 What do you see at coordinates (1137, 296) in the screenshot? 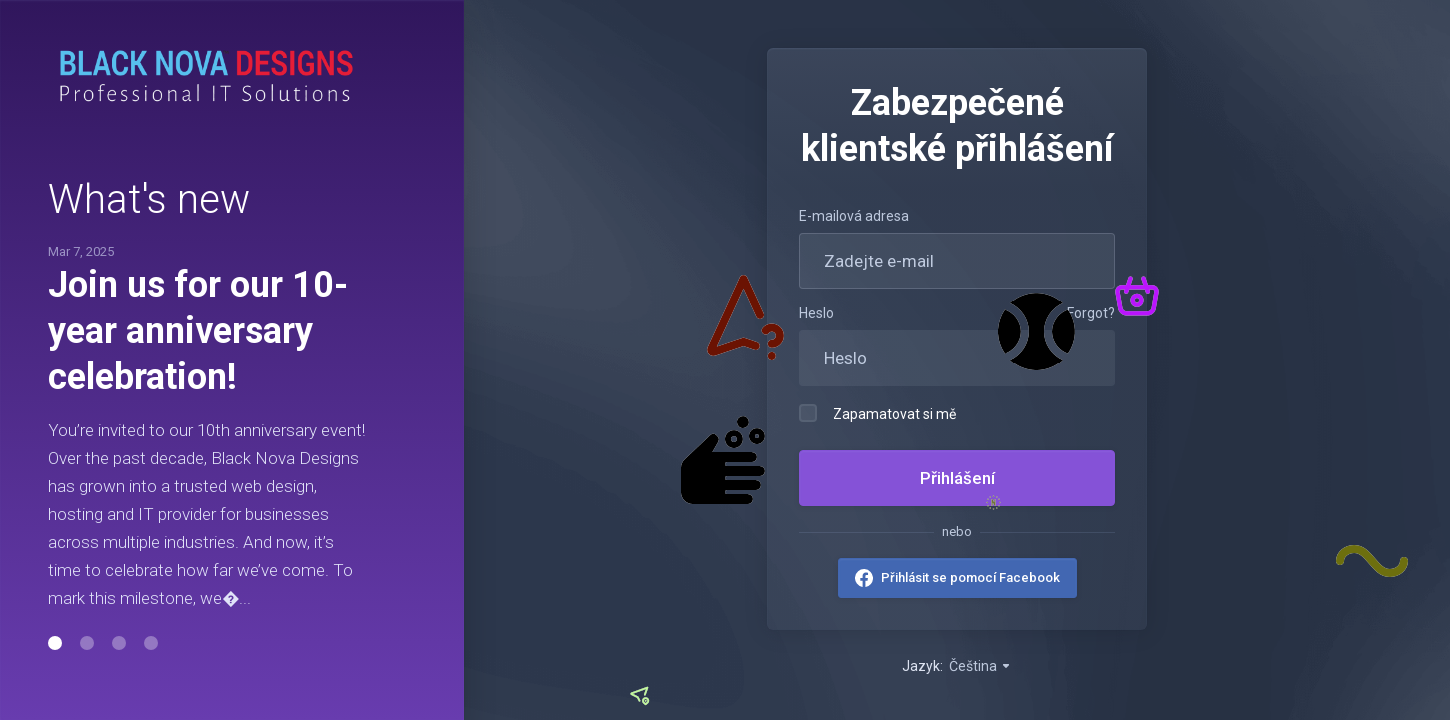
I see `view your shopping basket` at bounding box center [1137, 296].